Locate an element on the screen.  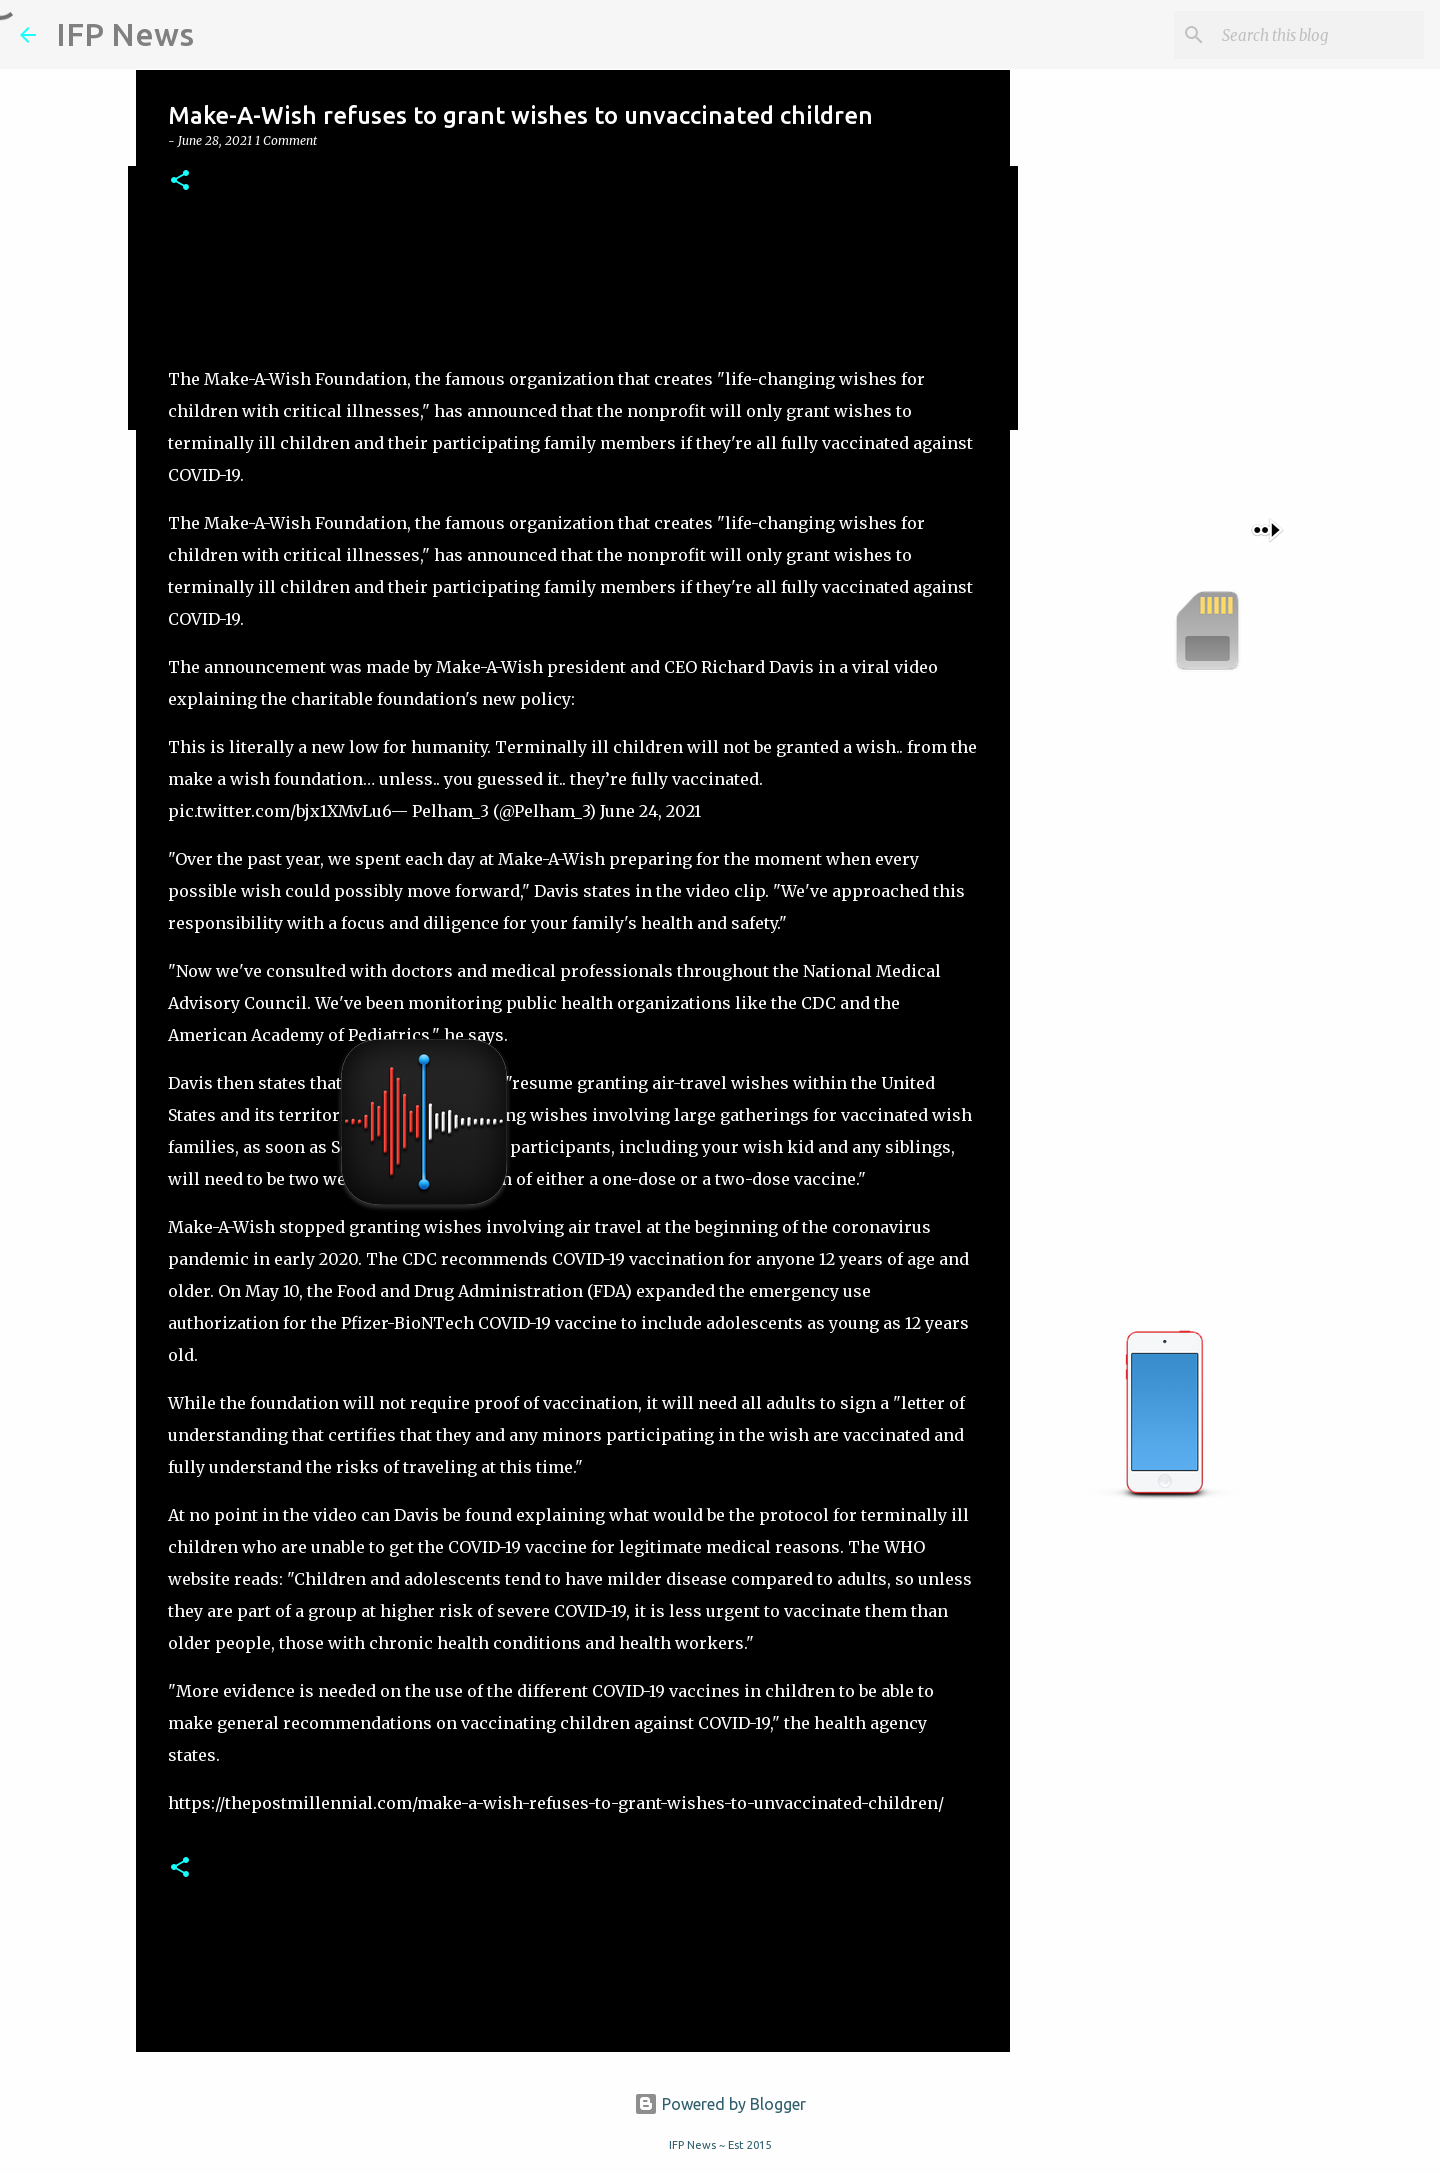
iPod Touch device connected is located at coordinates (1165, 1415).